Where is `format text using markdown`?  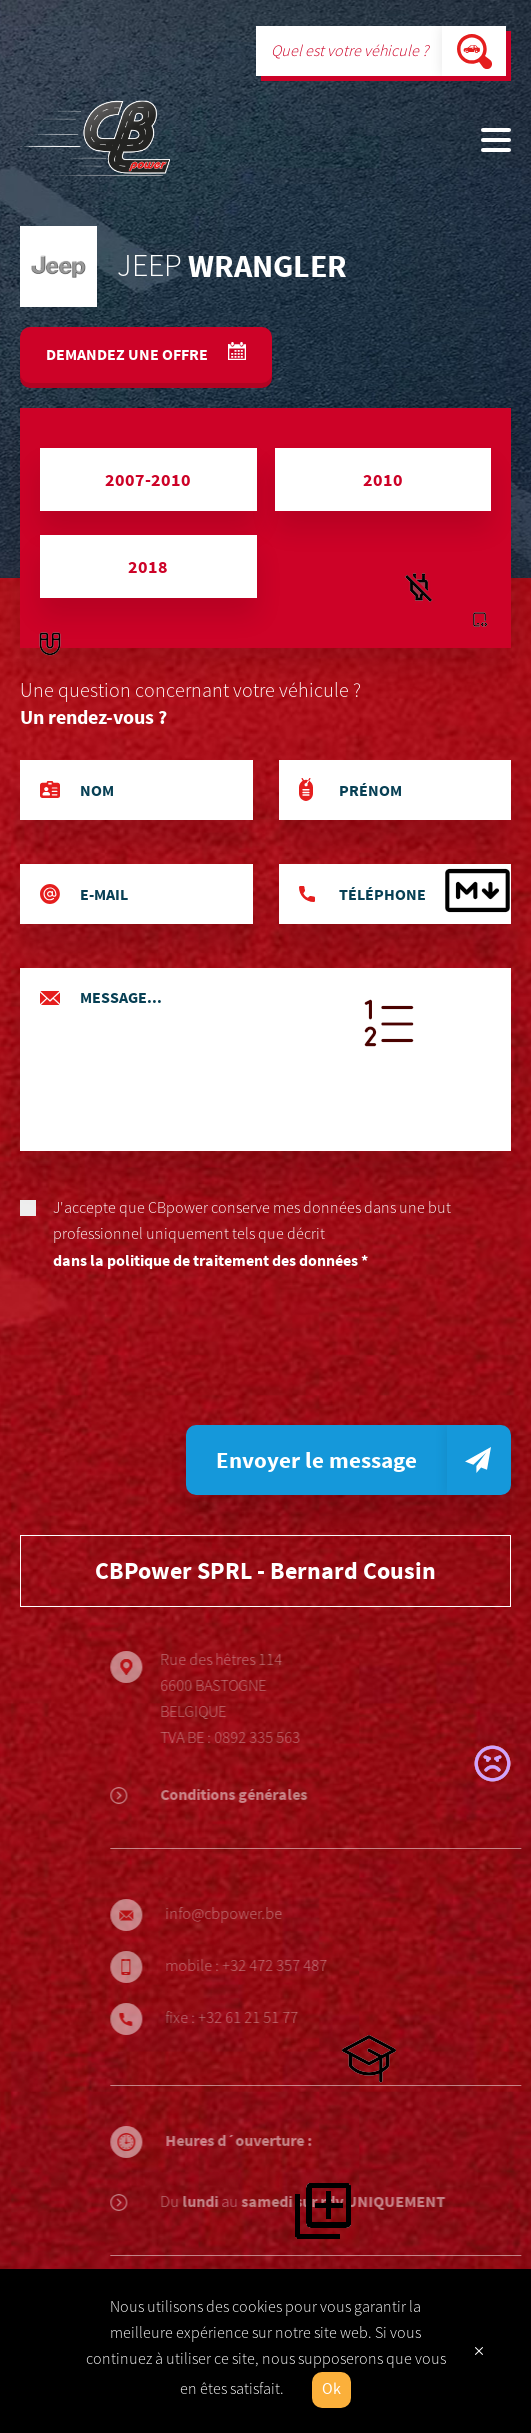 format text using markdown is located at coordinates (477, 890).